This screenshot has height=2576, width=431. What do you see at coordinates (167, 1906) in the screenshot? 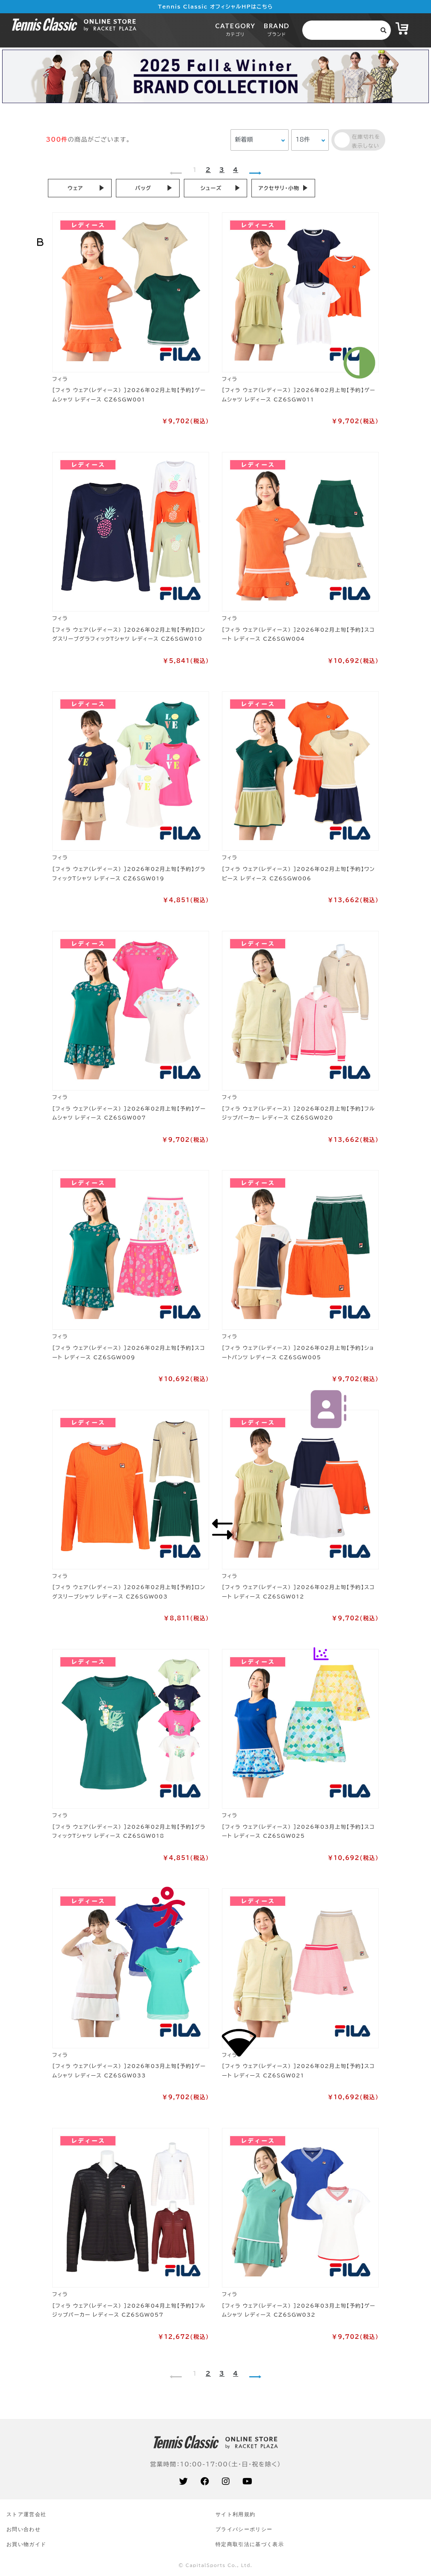
I see `access throwing or toss-related sports activities` at bounding box center [167, 1906].